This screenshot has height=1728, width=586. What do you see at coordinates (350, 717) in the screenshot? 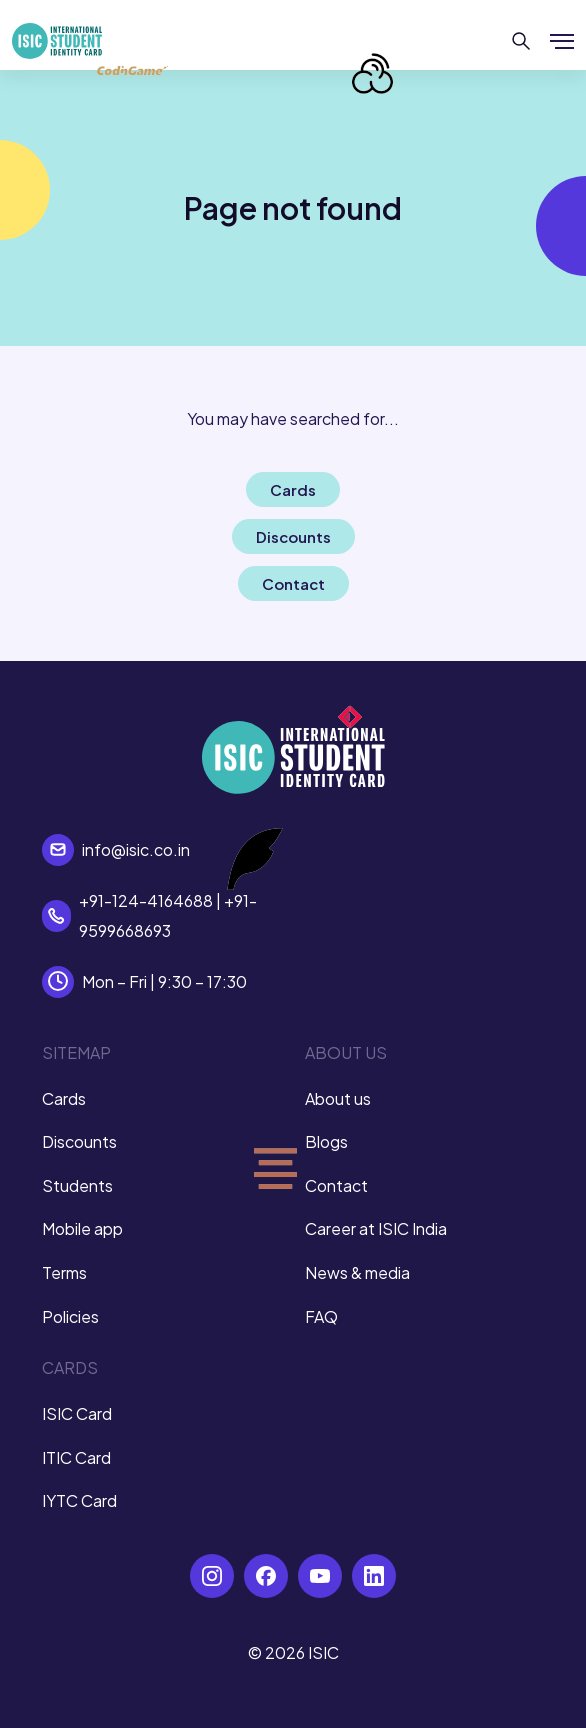
I see `indicates code written in F# programming language` at bounding box center [350, 717].